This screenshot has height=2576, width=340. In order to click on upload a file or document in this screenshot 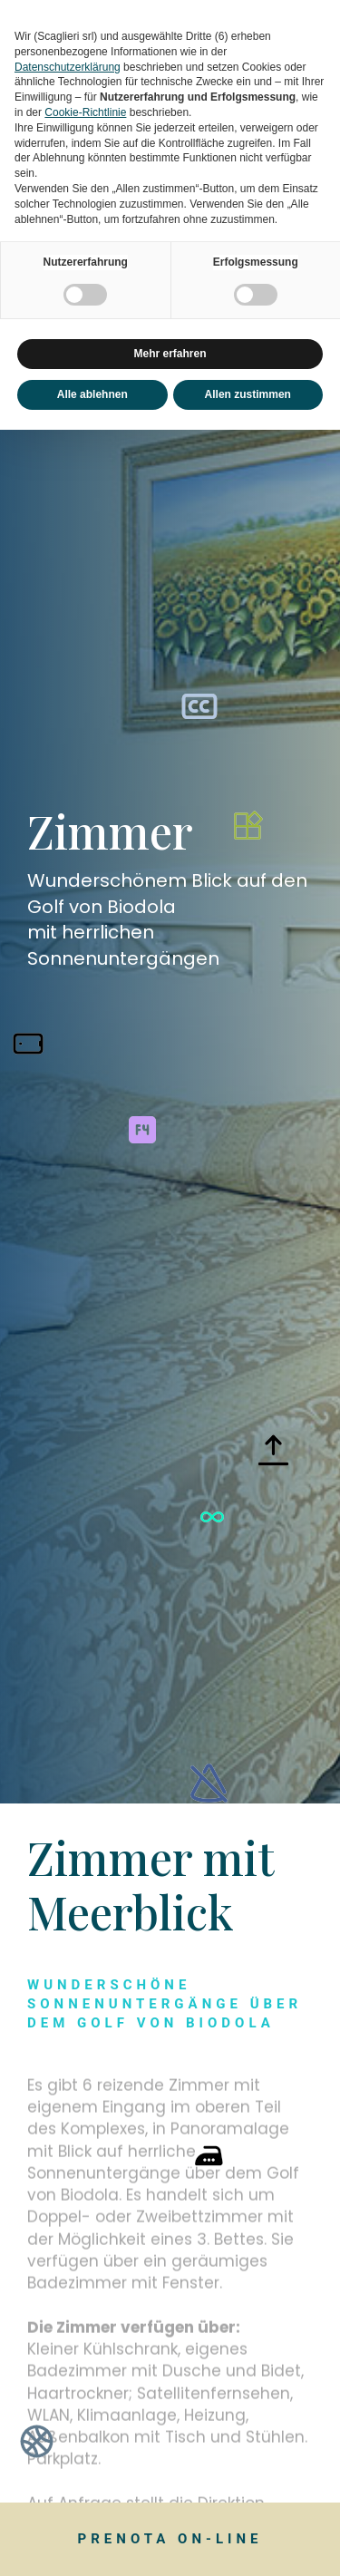, I will do `click(273, 1450)`.